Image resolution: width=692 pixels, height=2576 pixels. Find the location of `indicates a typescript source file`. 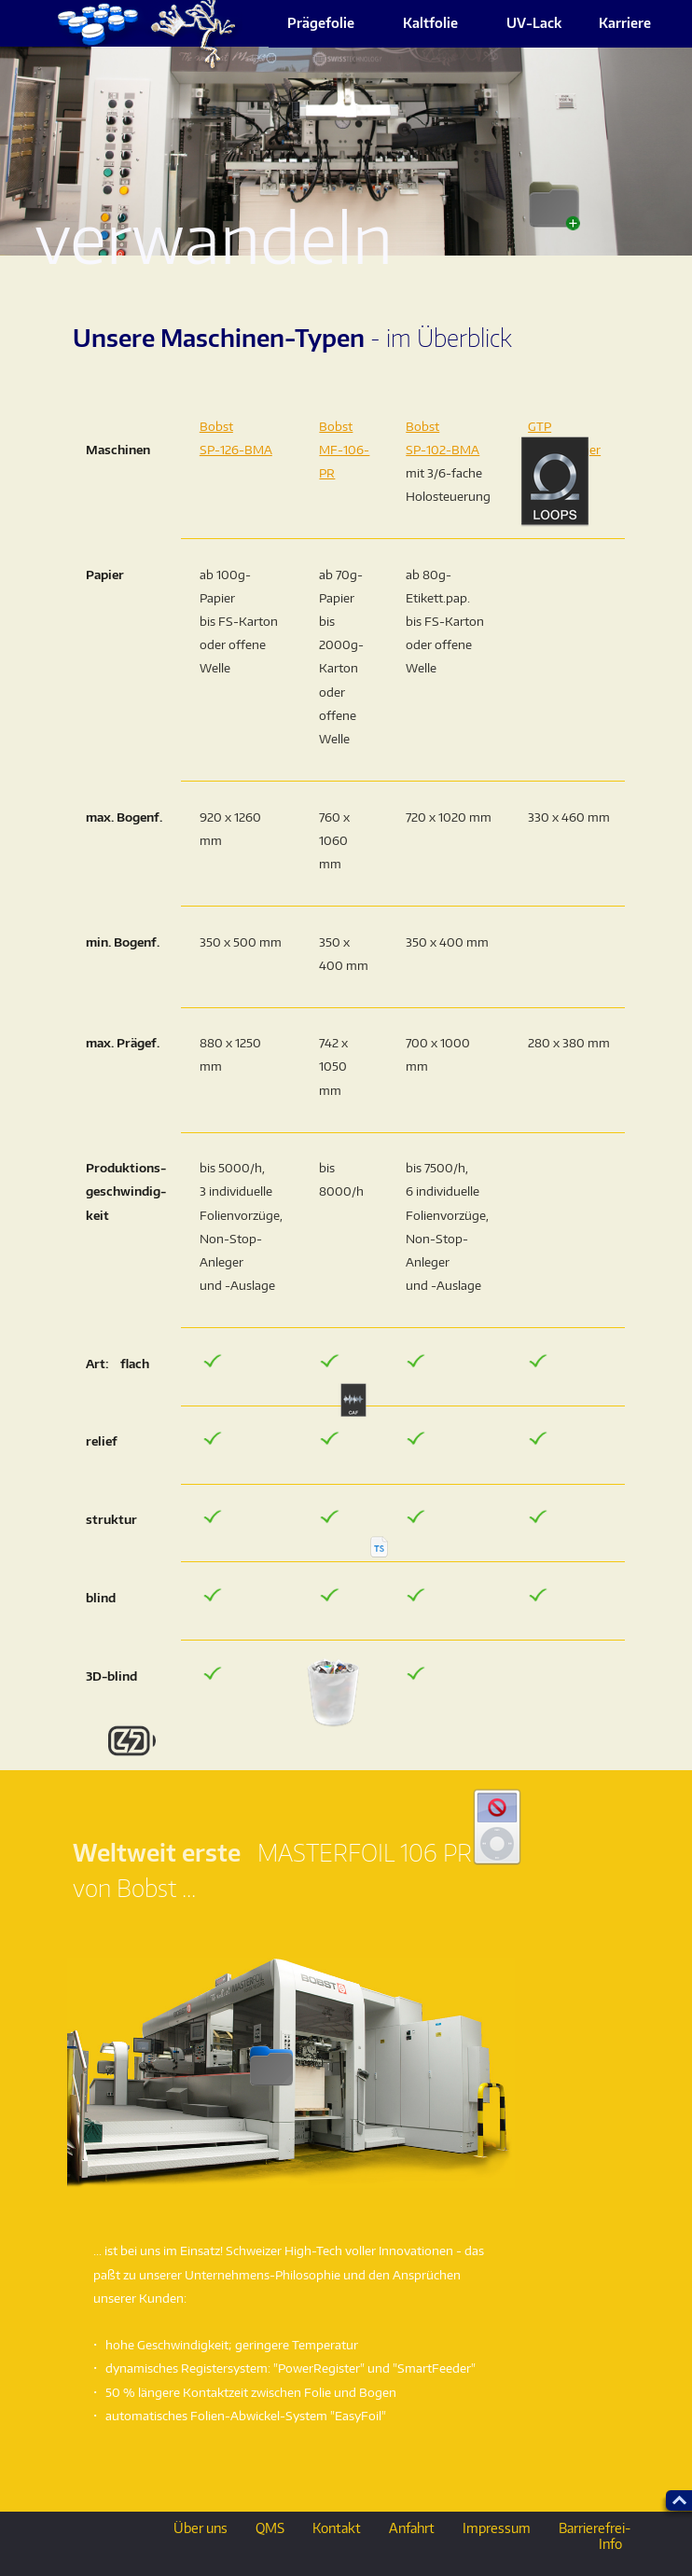

indicates a typescript source file is located at coordinates (379, 1546).